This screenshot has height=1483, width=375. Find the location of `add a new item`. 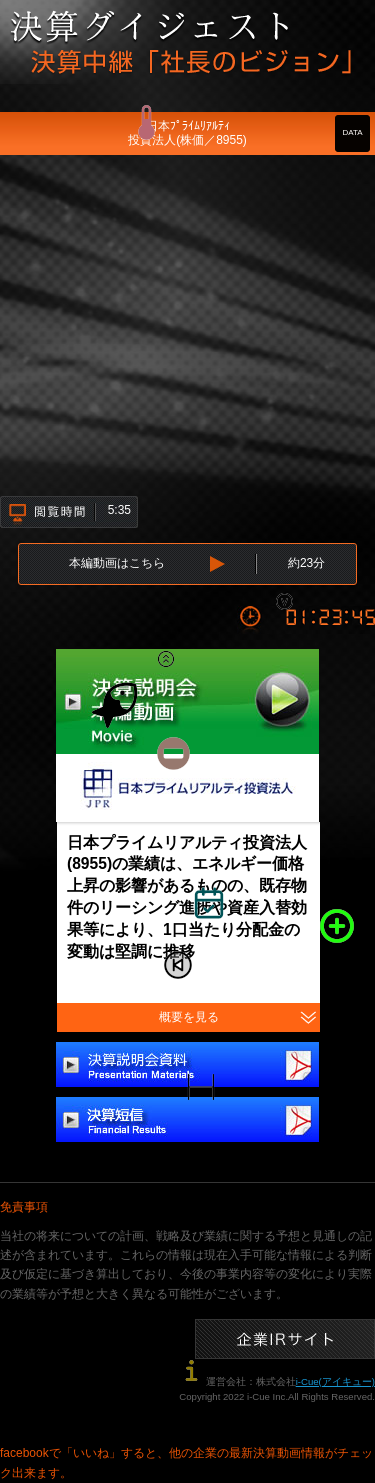

add a new item is located at coordinates (337, 926).